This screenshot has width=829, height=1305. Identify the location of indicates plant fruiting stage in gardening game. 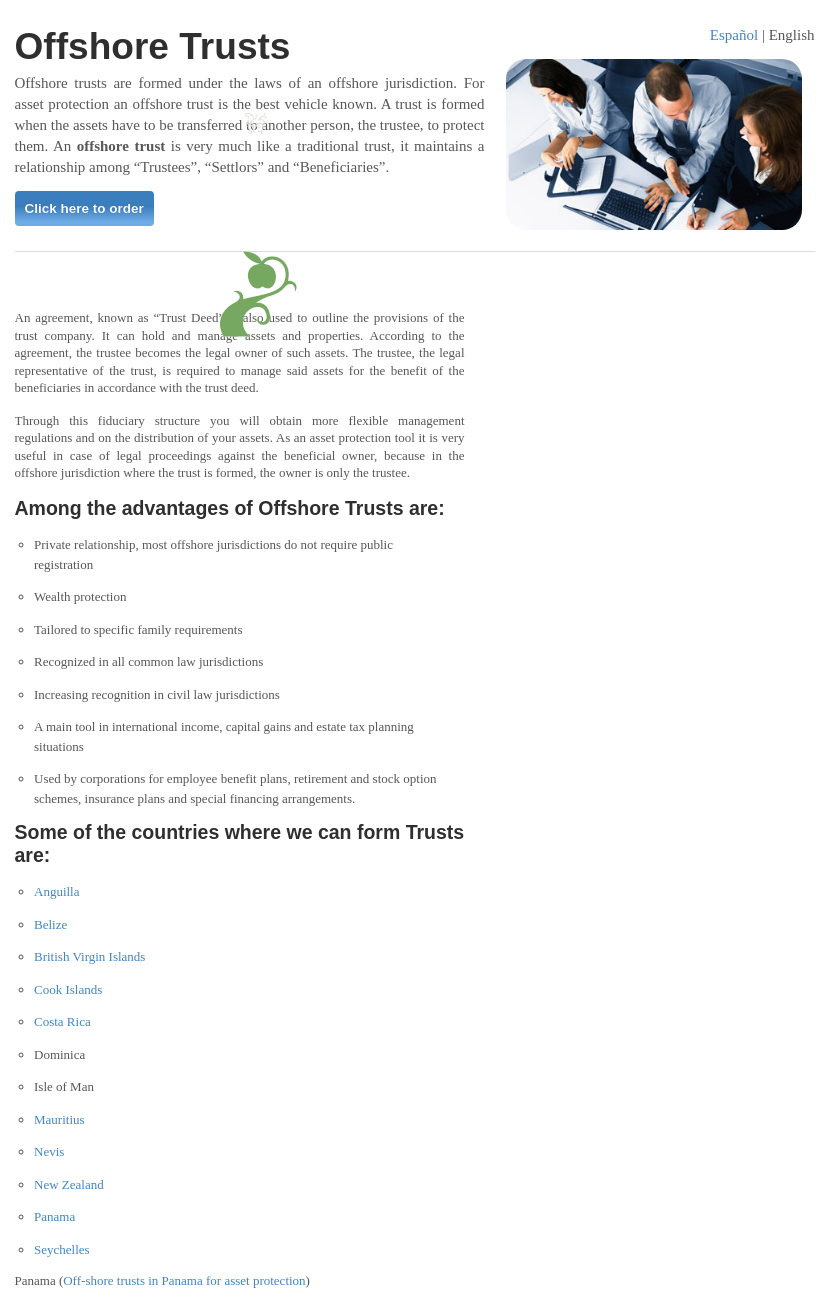
(256, 294).